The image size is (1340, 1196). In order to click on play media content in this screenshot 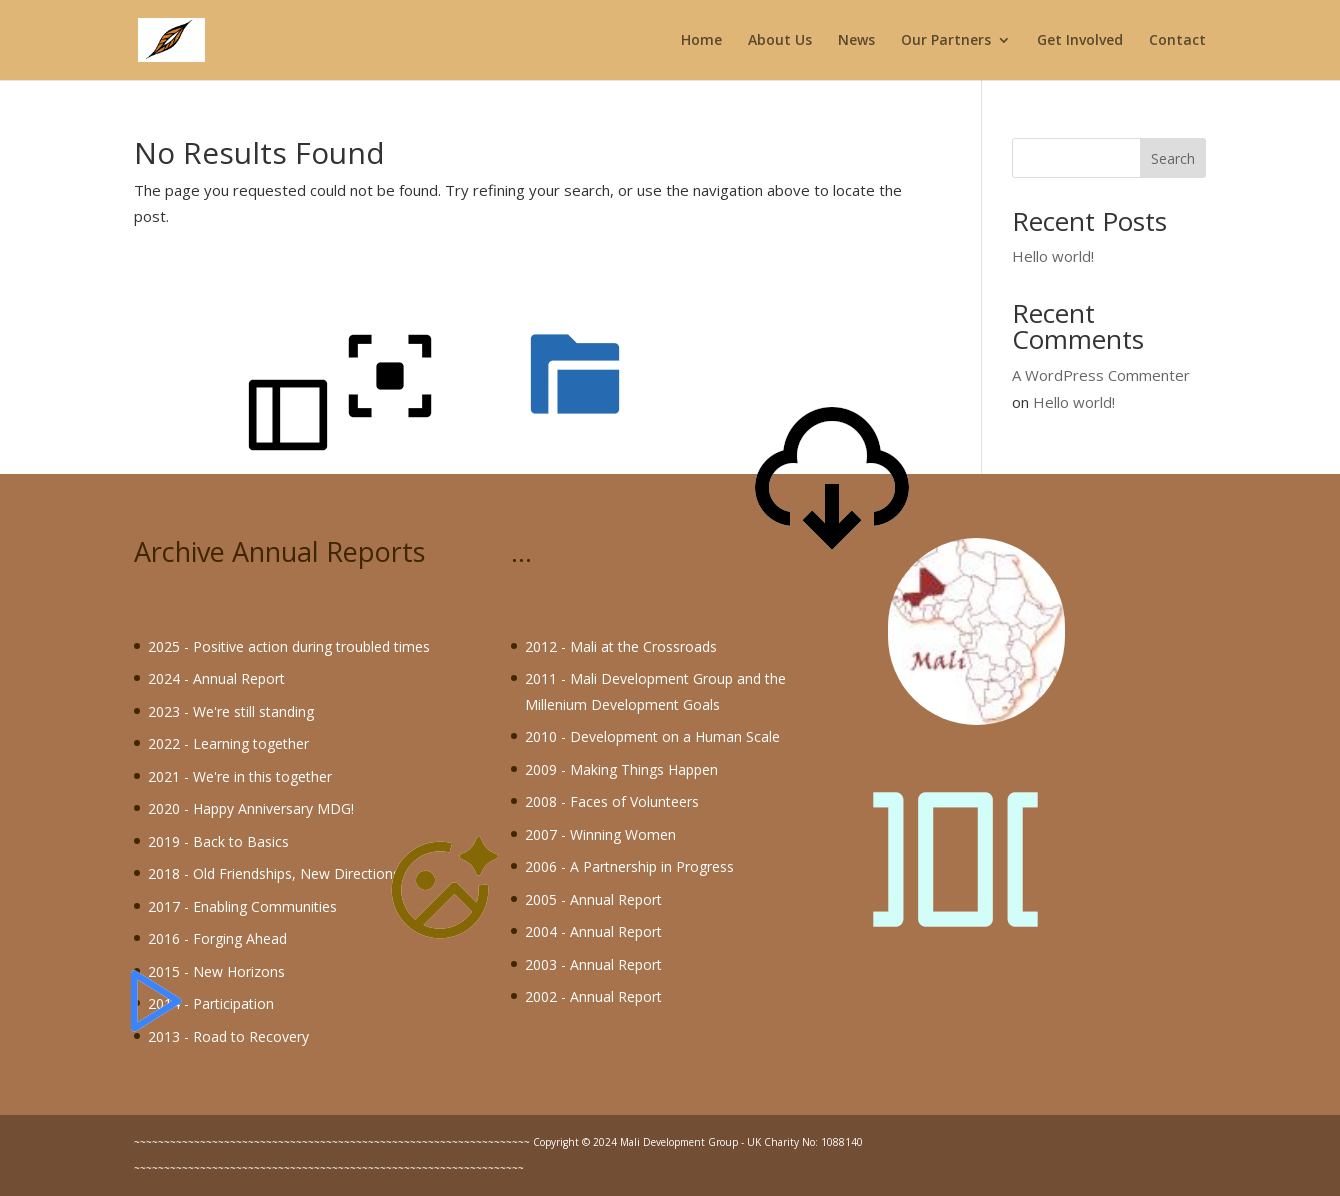, I will do `click(151, 1001)`.